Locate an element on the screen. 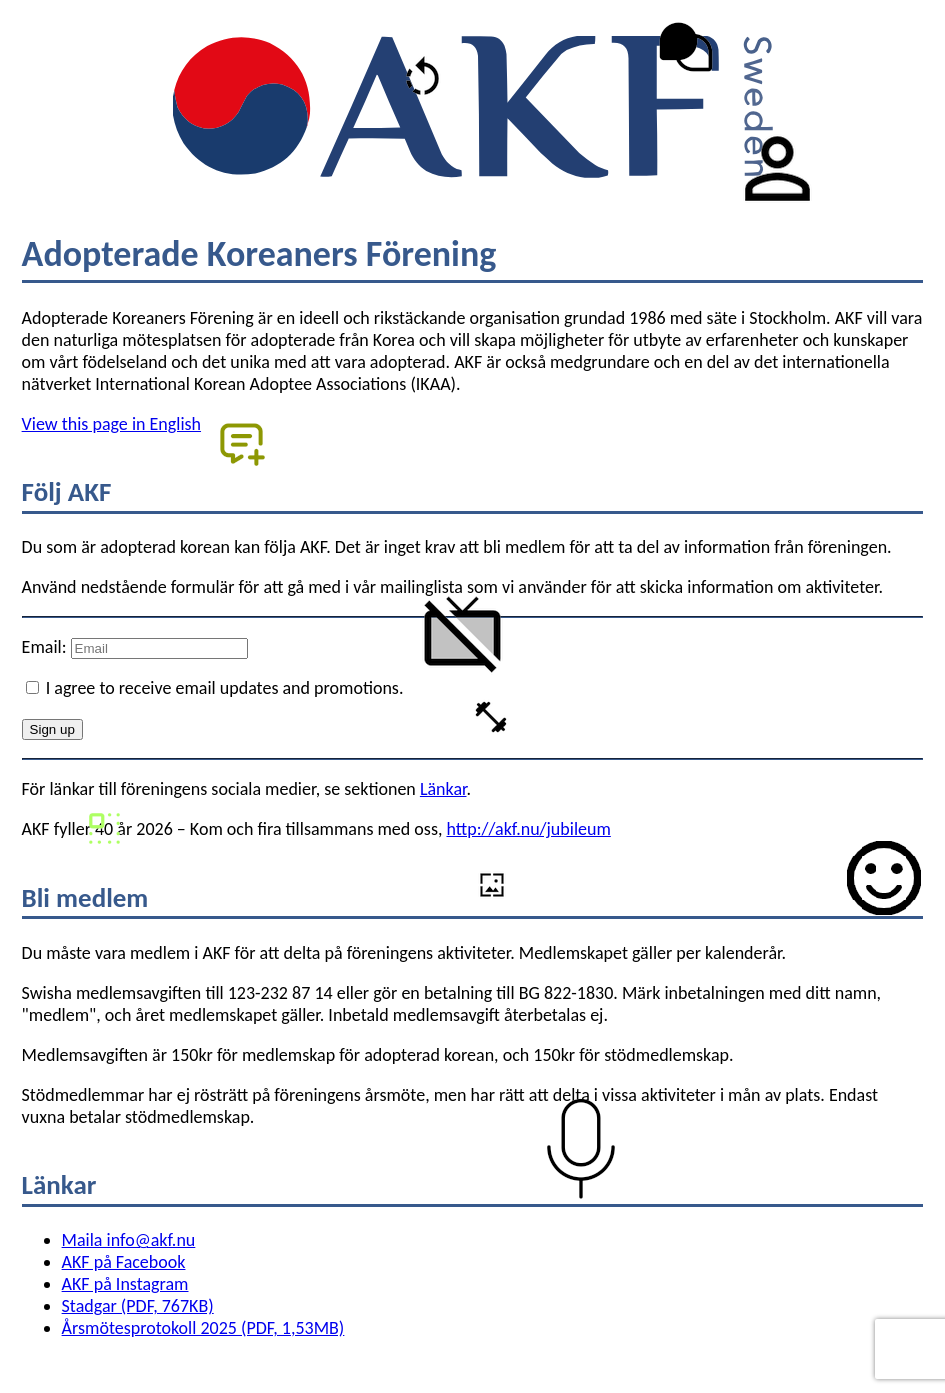 Image resolution: width=945 pixels, height=1393 pixels. tap to use voice input is located at coordinates (581, 1147).